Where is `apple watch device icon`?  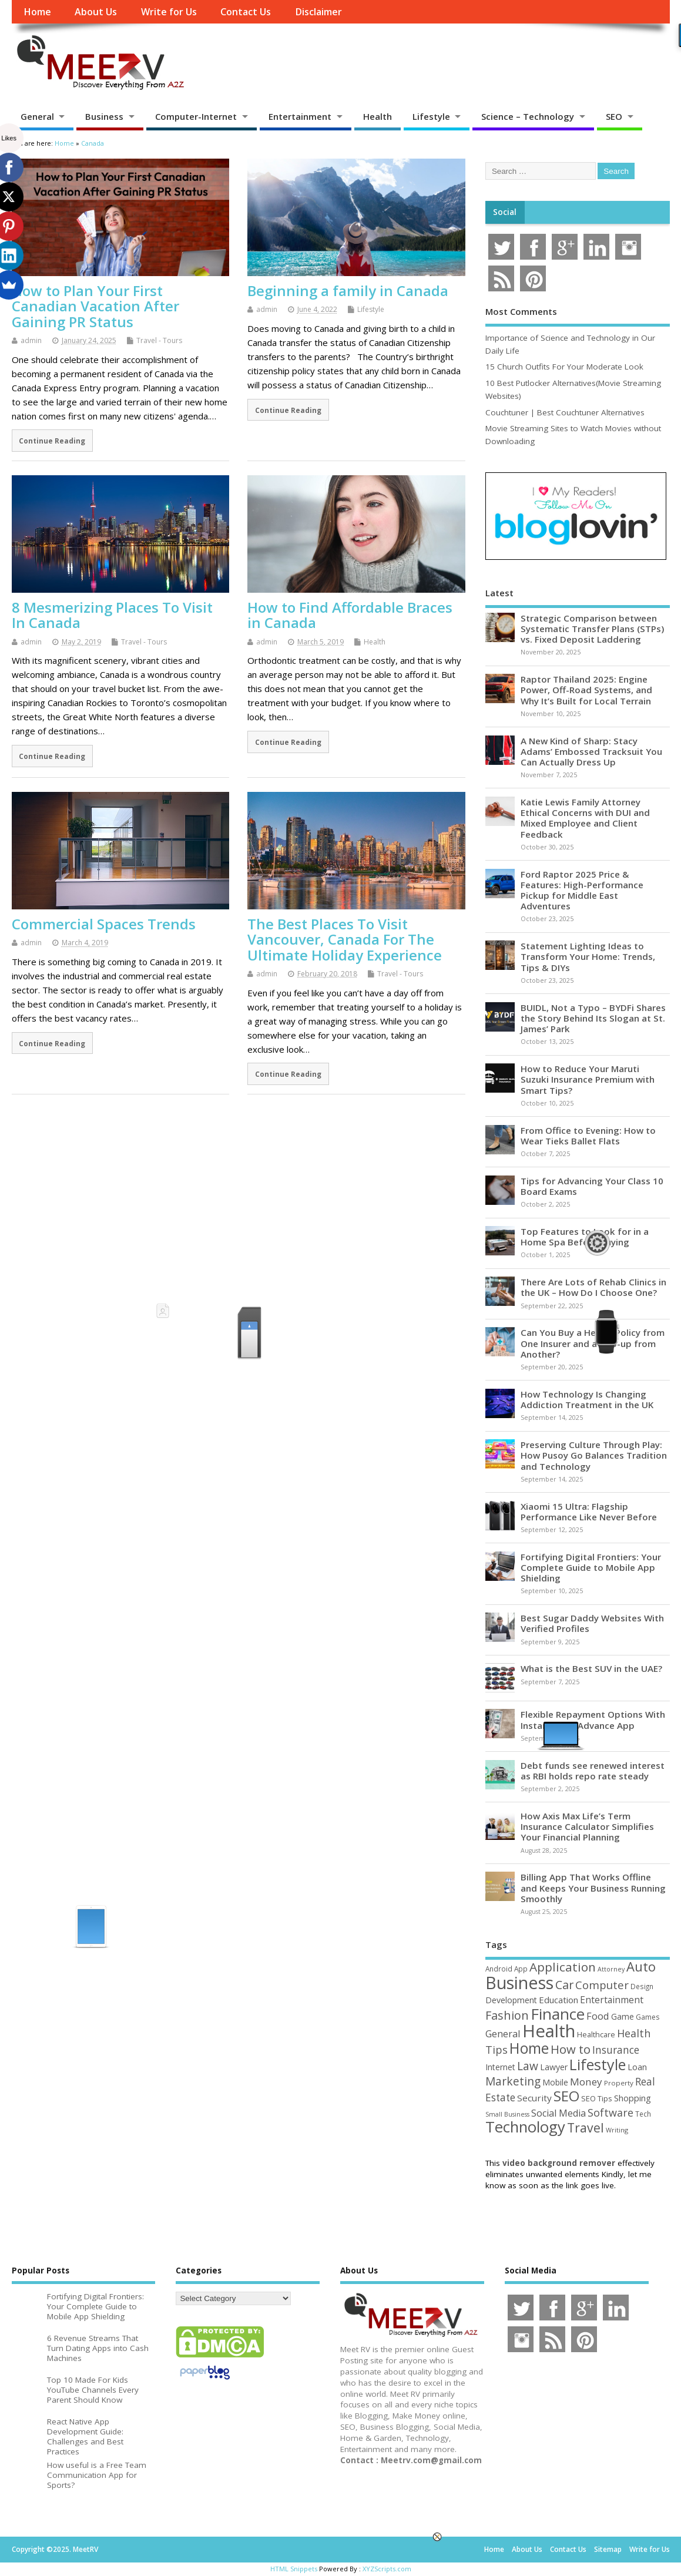 apple watch device icon is located at coordinates (606, 1332).